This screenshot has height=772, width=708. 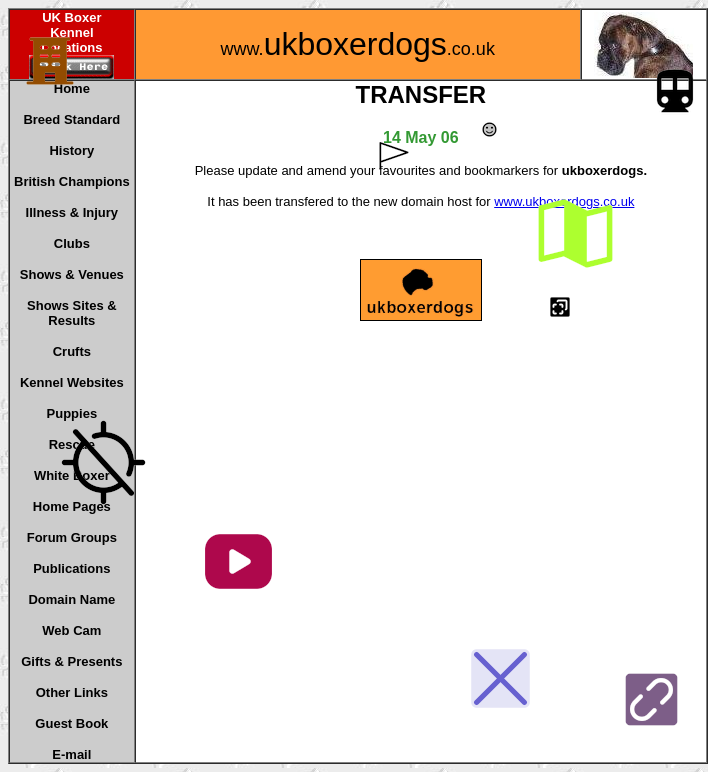 I want to click on unlink or break a connection, so click(x=651, y=699).